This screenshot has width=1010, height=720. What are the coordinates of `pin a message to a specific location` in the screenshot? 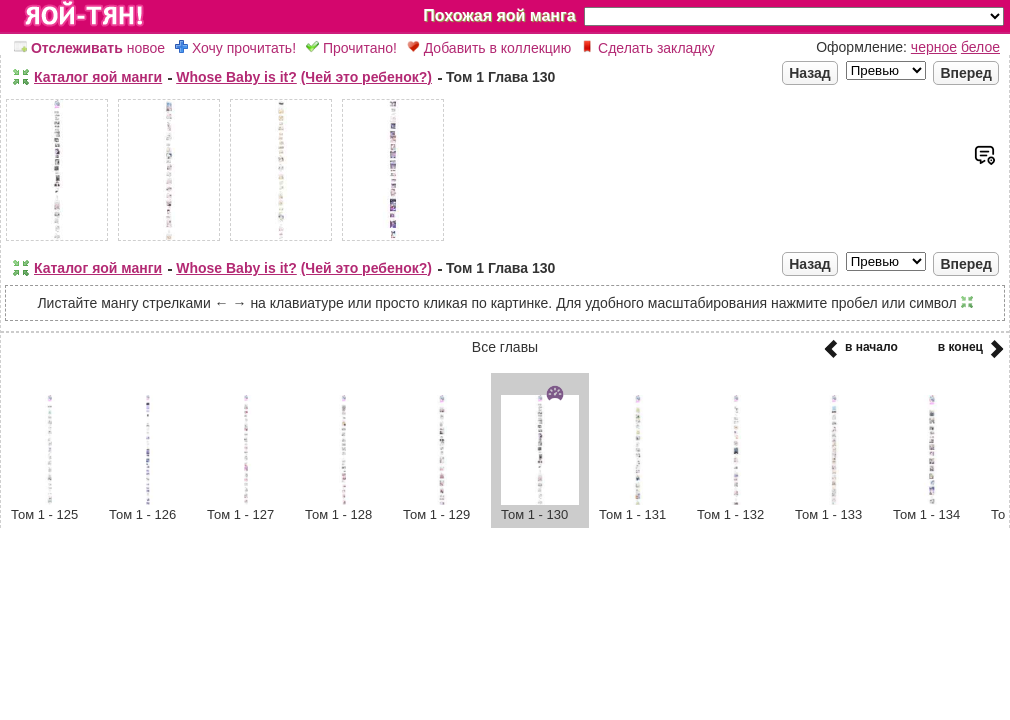 It's located at (984, 154).